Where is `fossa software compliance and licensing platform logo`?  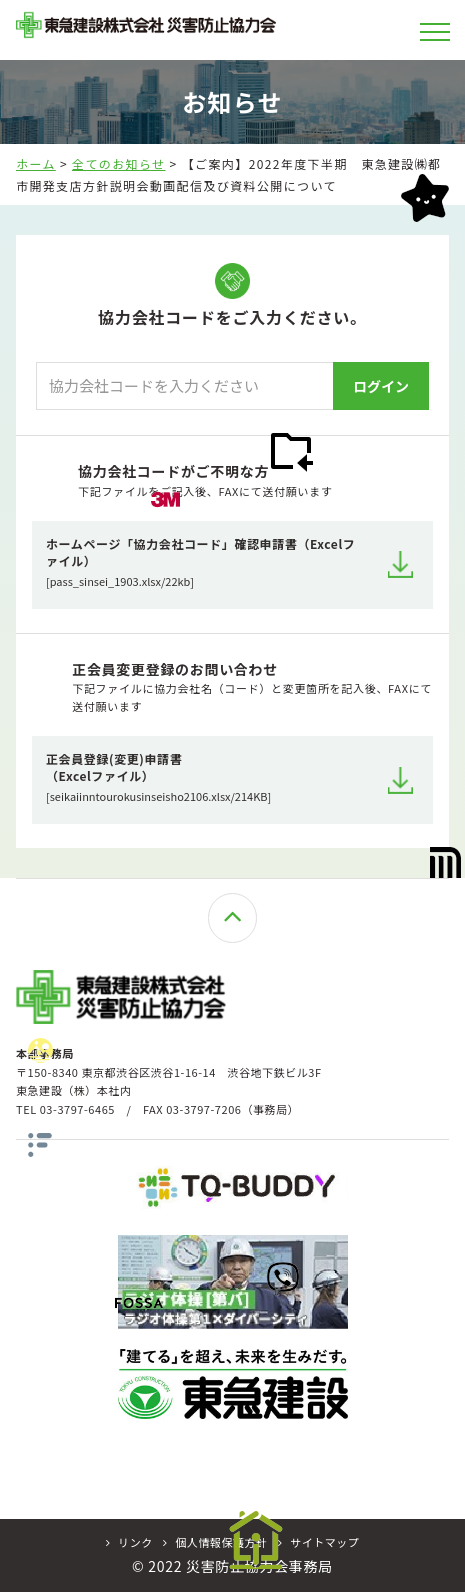 fossa software compliance and licensing platform logo is located at coordinates (139, 1303).